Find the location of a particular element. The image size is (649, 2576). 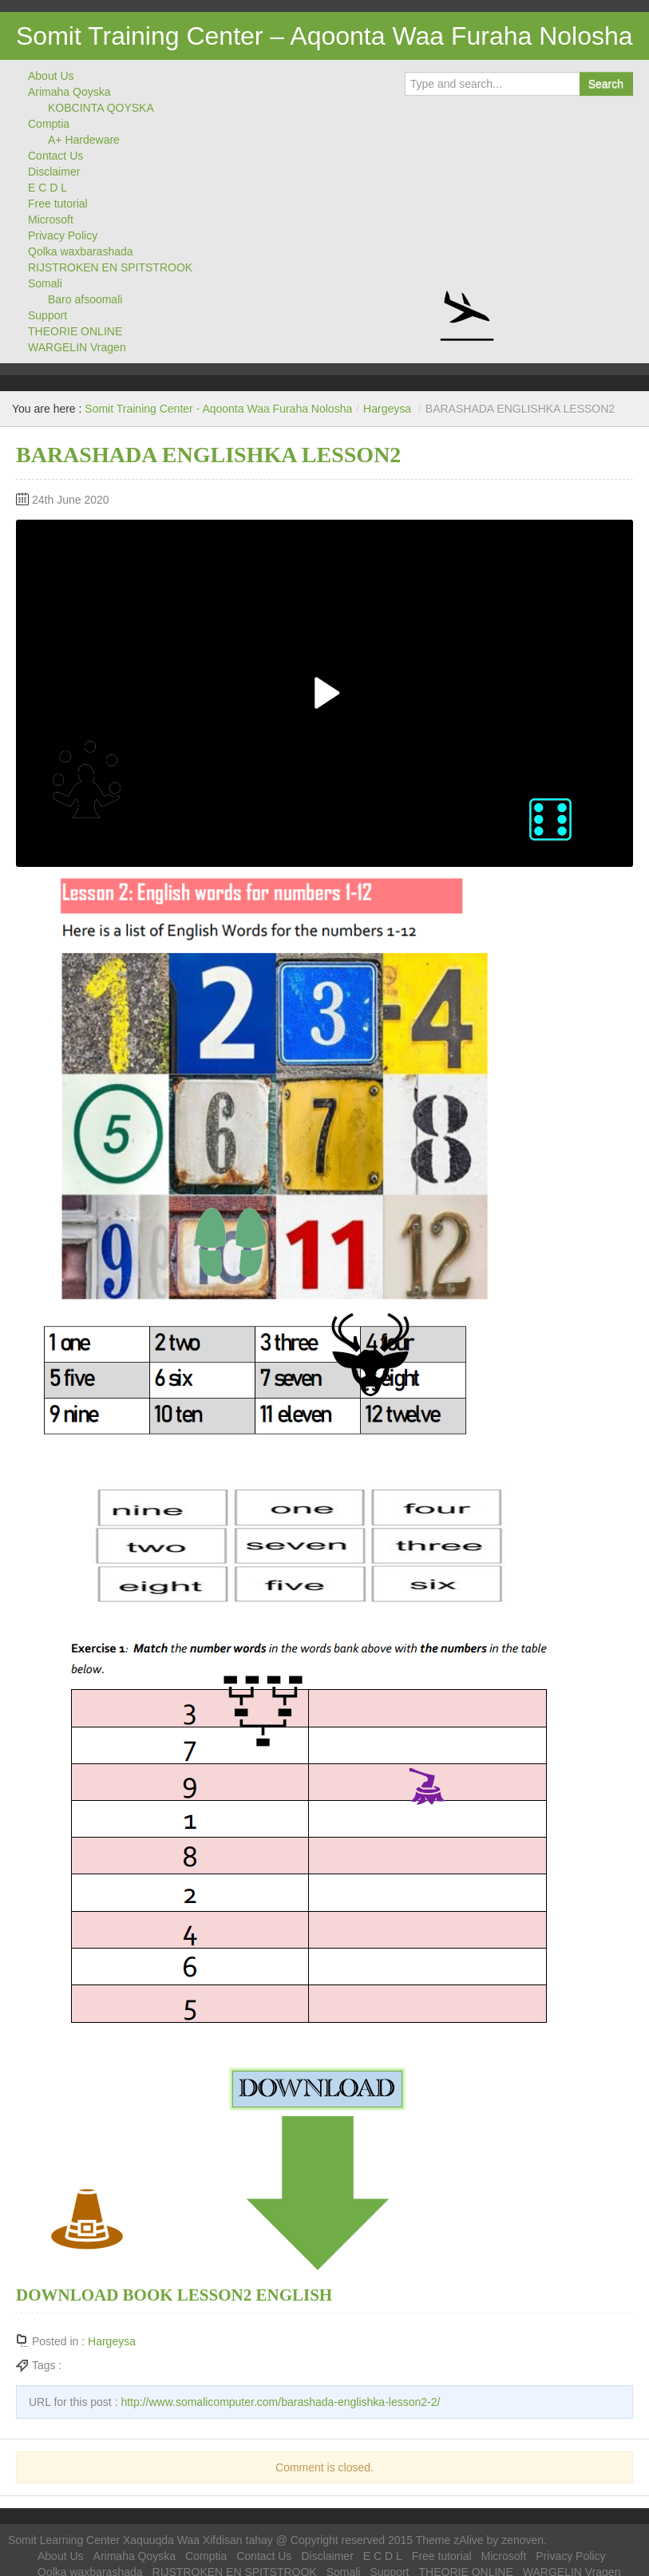

thanksgiving-themed content or seasonal event is located at coordinates (87, 2219).